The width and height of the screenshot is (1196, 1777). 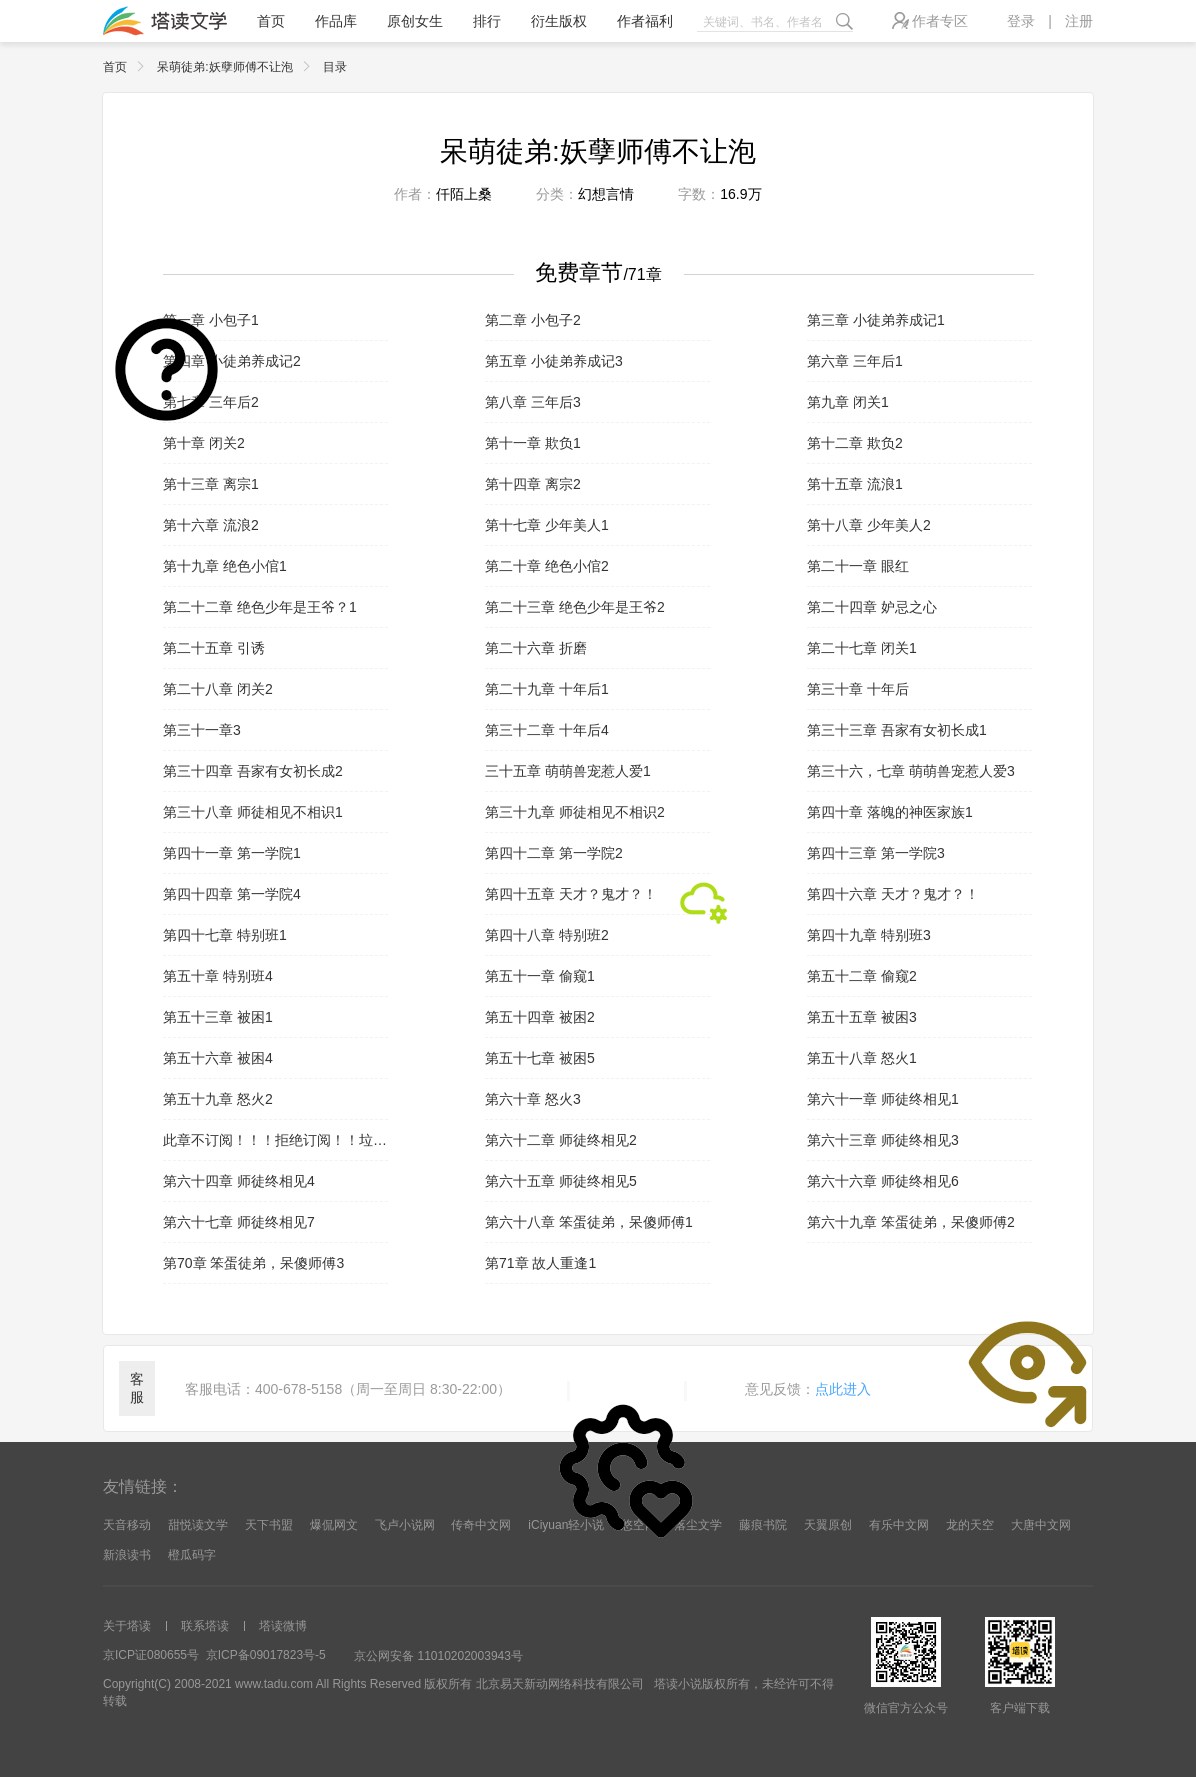 What do you see at coordinates (703, 899) in the screenshot?
I see `access cloud service settings` at bounding box center [703, 899].